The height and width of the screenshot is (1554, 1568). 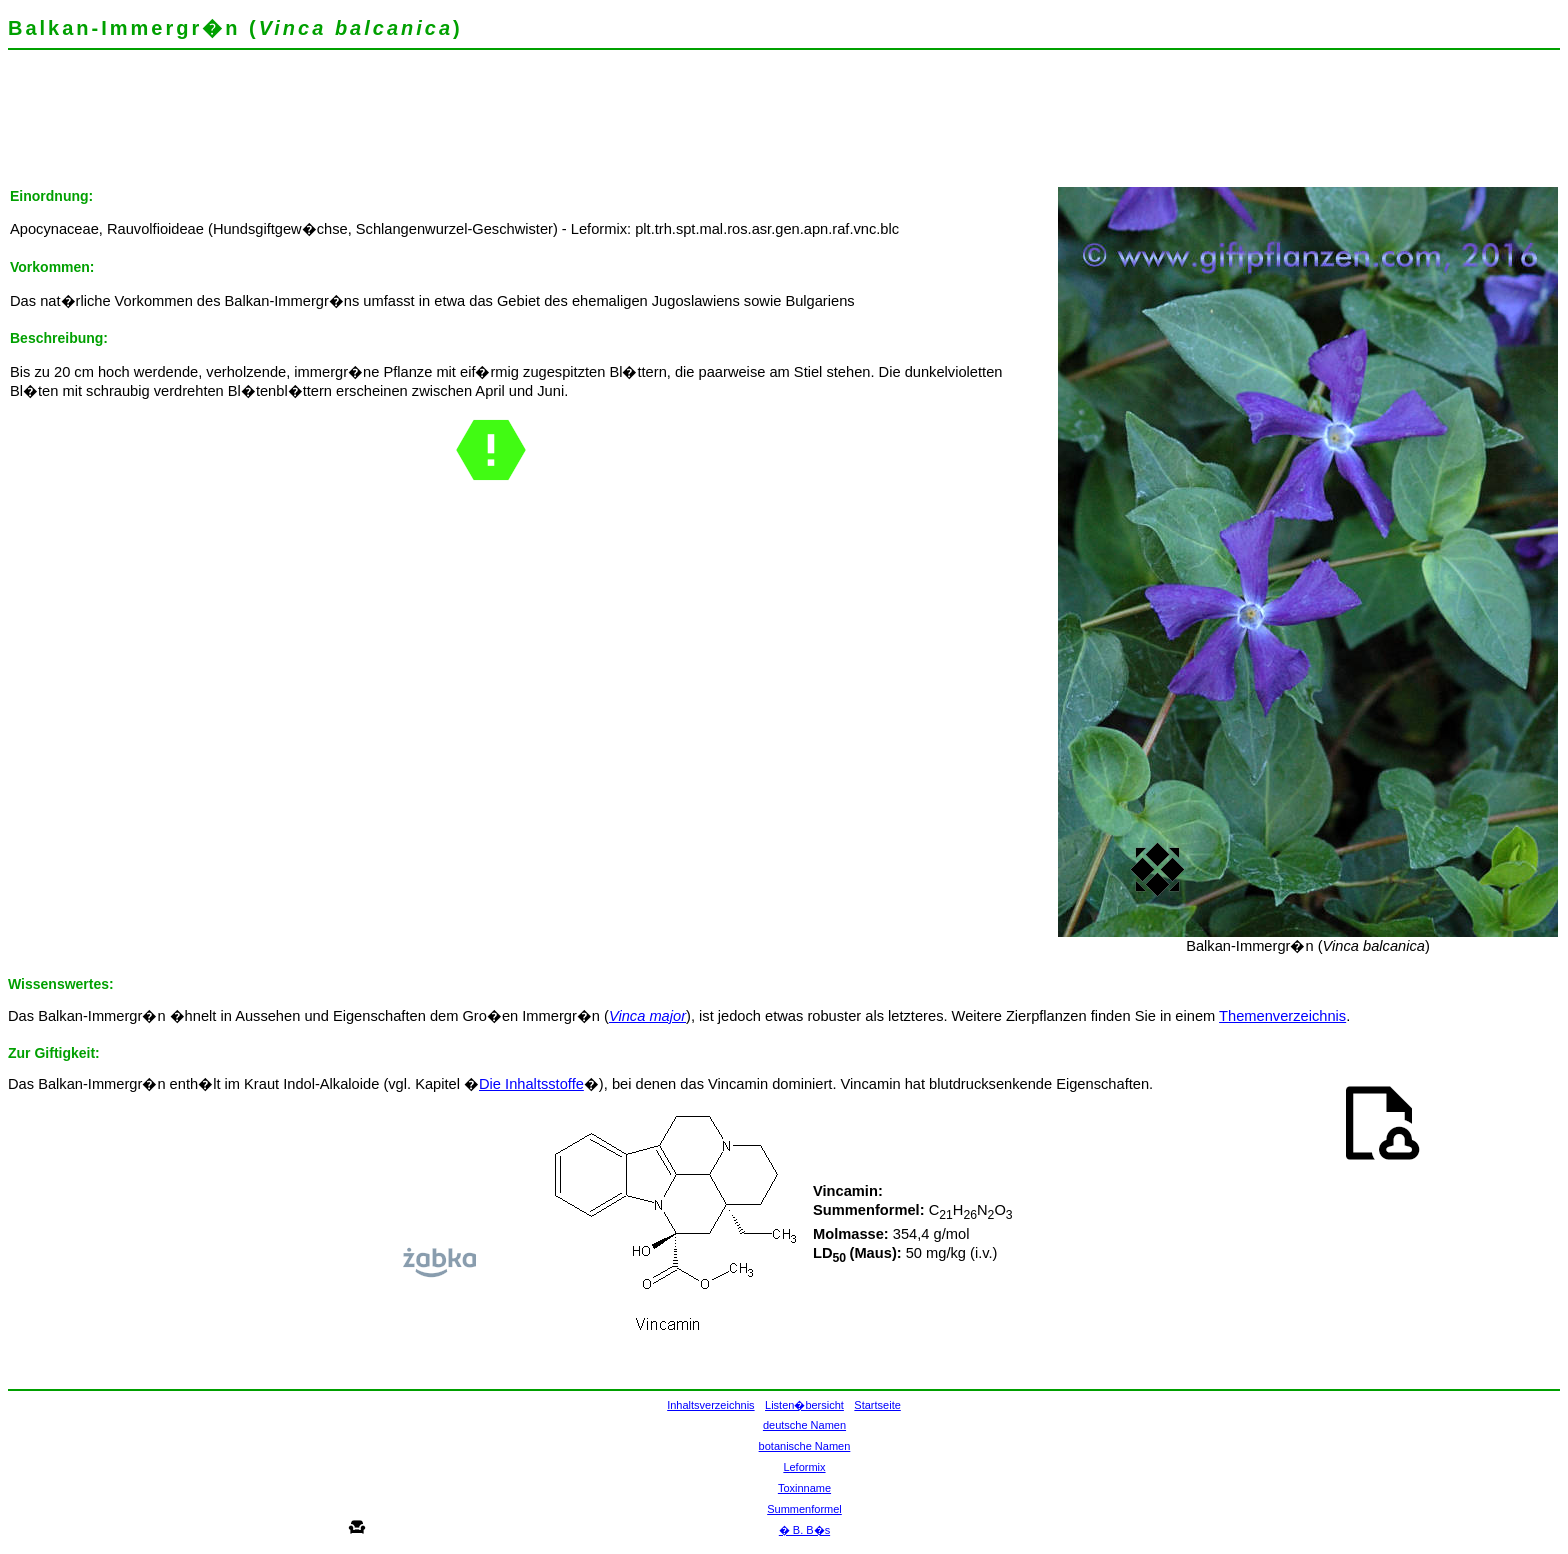 I want to click on centos linux operating system logo, so click(x=1157, y=869).